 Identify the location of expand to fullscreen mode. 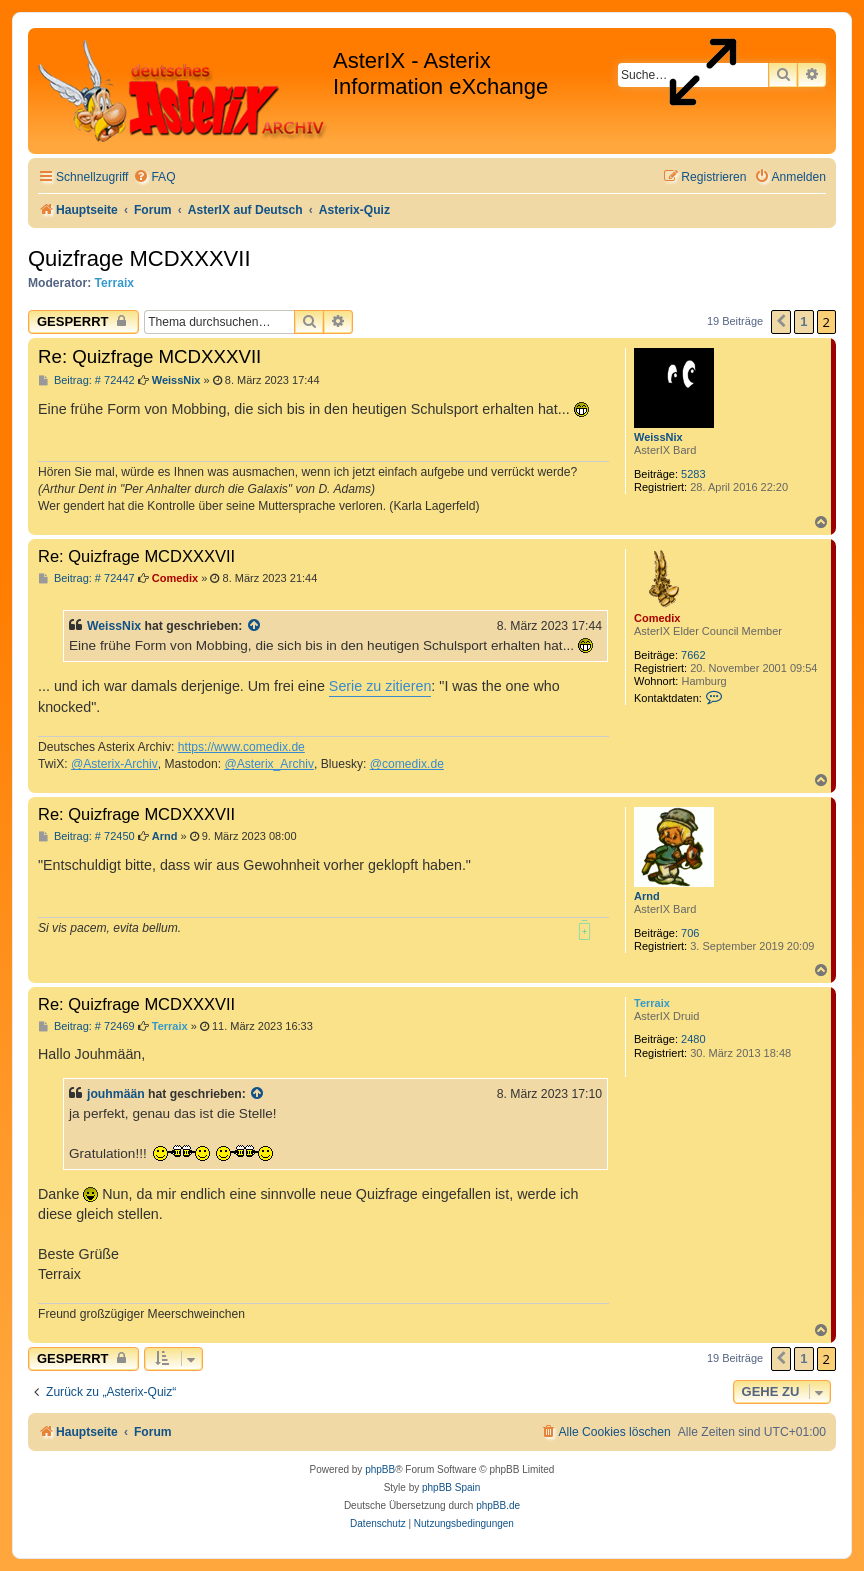
(703, 72).